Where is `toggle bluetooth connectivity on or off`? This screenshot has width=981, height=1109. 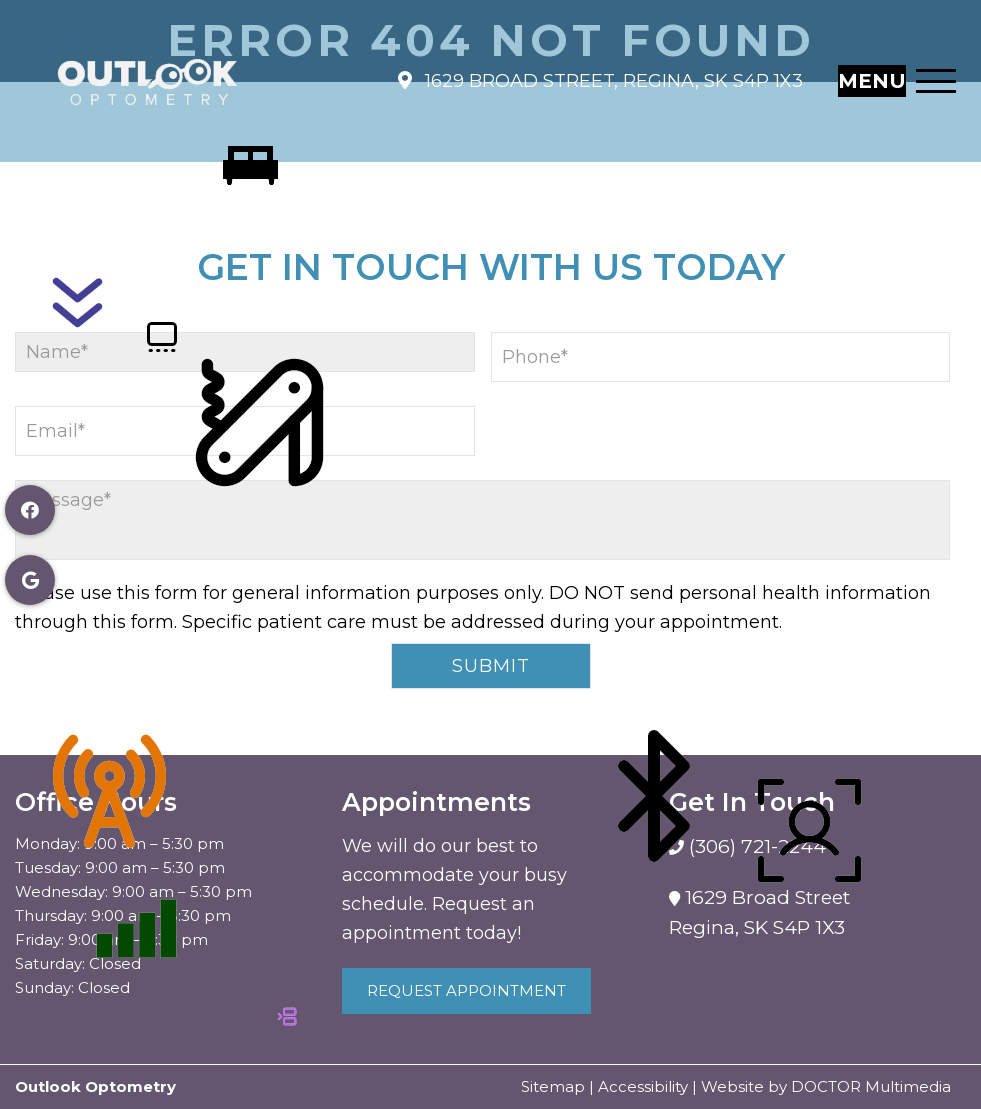 toggle bluetooth connectivity on or off is located at coordinates (654, 796).